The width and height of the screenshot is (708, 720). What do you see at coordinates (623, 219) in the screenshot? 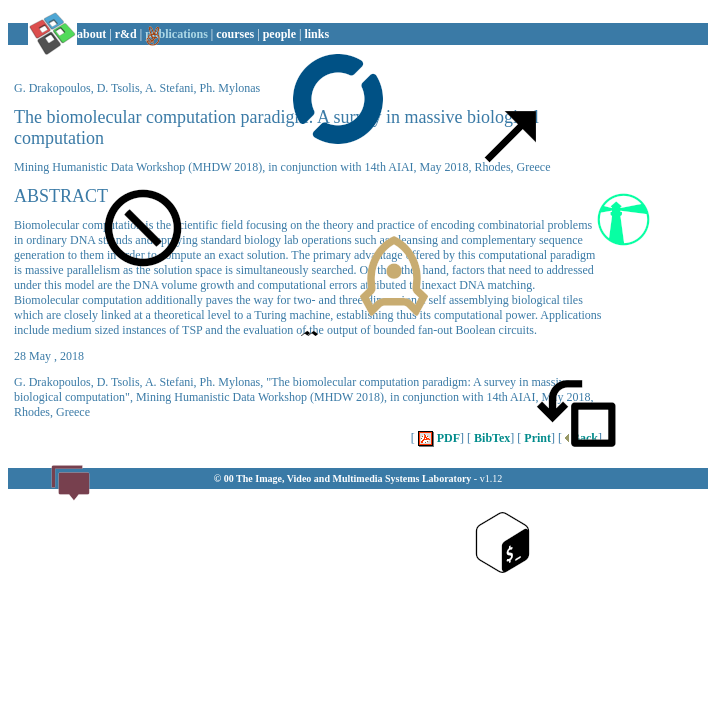
I see `watchman monitoring logo` at bounding box center [623, 219].